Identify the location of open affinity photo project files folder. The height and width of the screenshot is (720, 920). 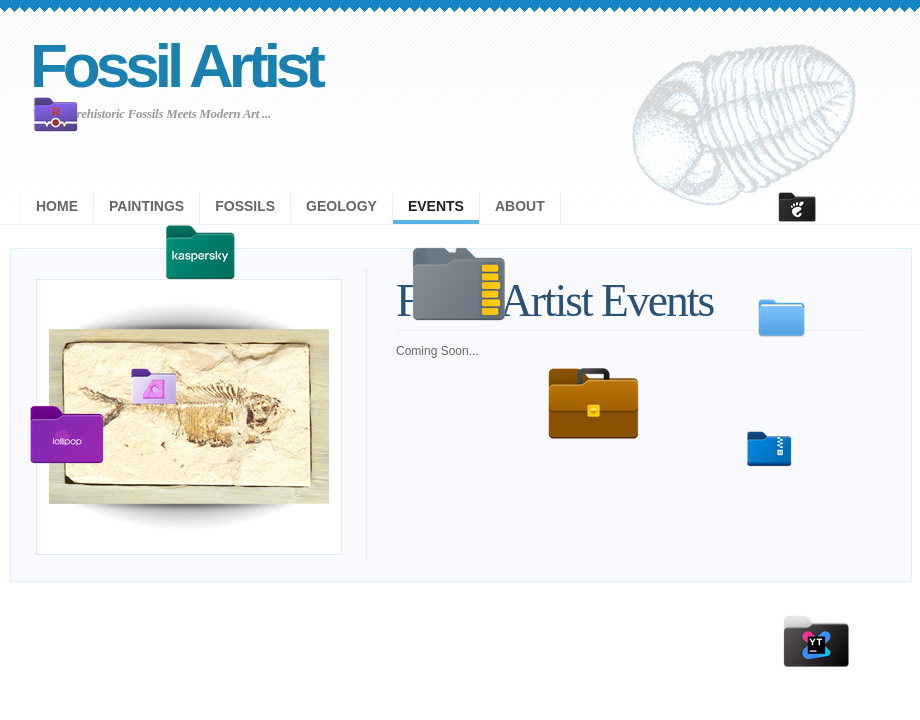
(153, 387).